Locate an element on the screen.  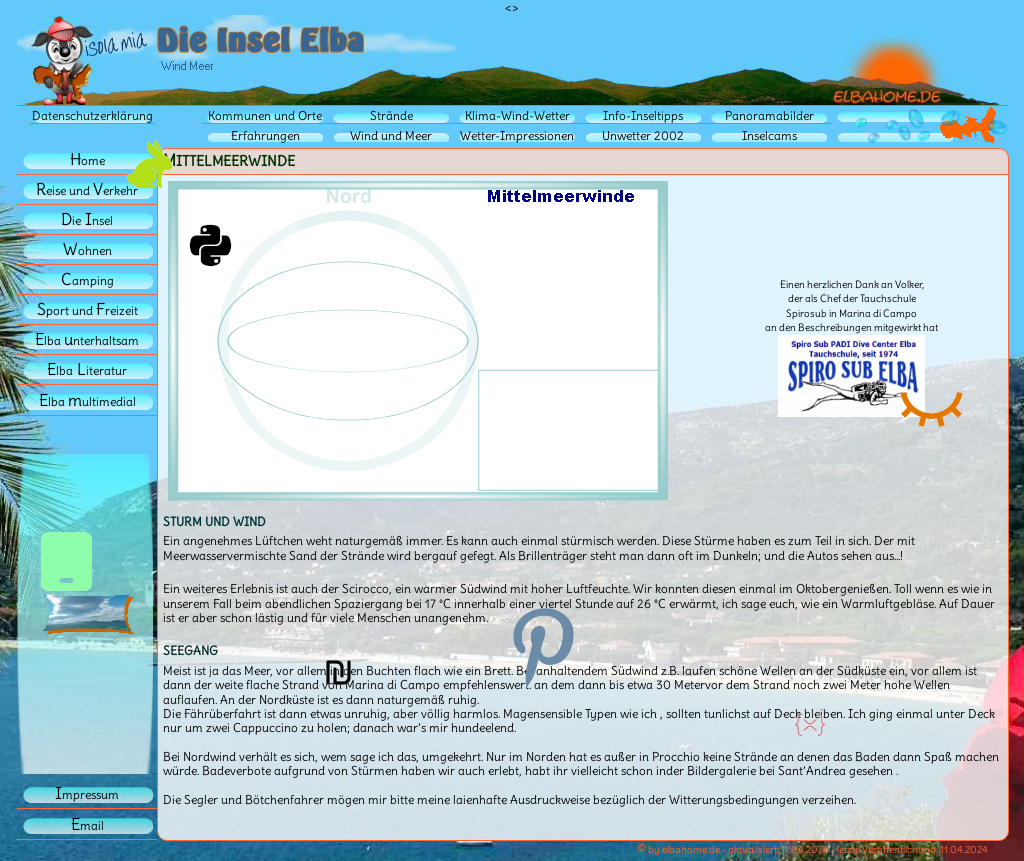
python programming language logo is located at coordinates (210, 245).